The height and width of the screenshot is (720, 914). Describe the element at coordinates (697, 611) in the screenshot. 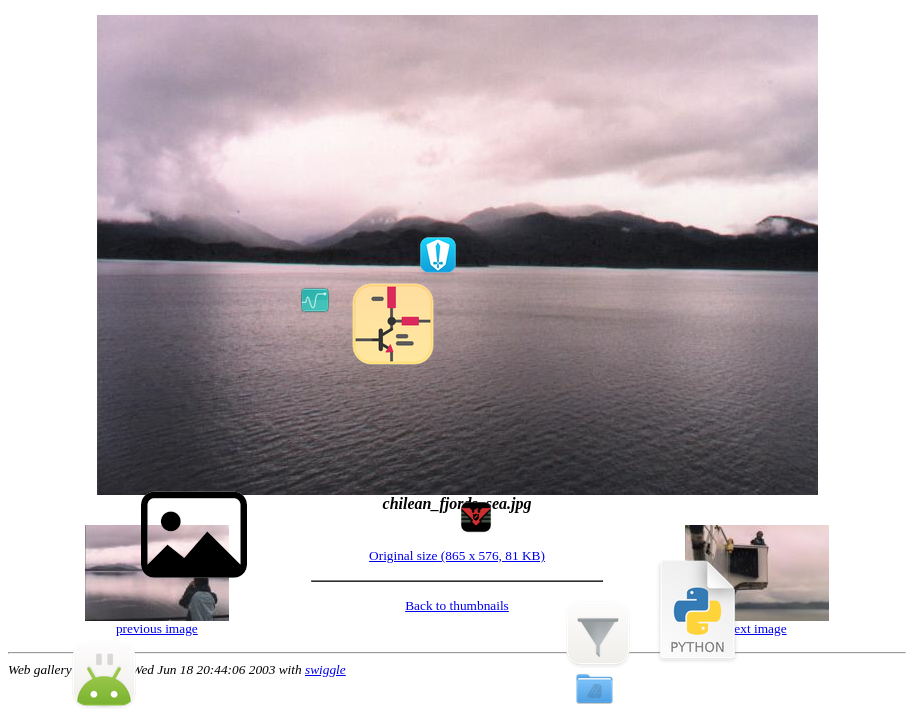

I see `a python source code file` at that location.